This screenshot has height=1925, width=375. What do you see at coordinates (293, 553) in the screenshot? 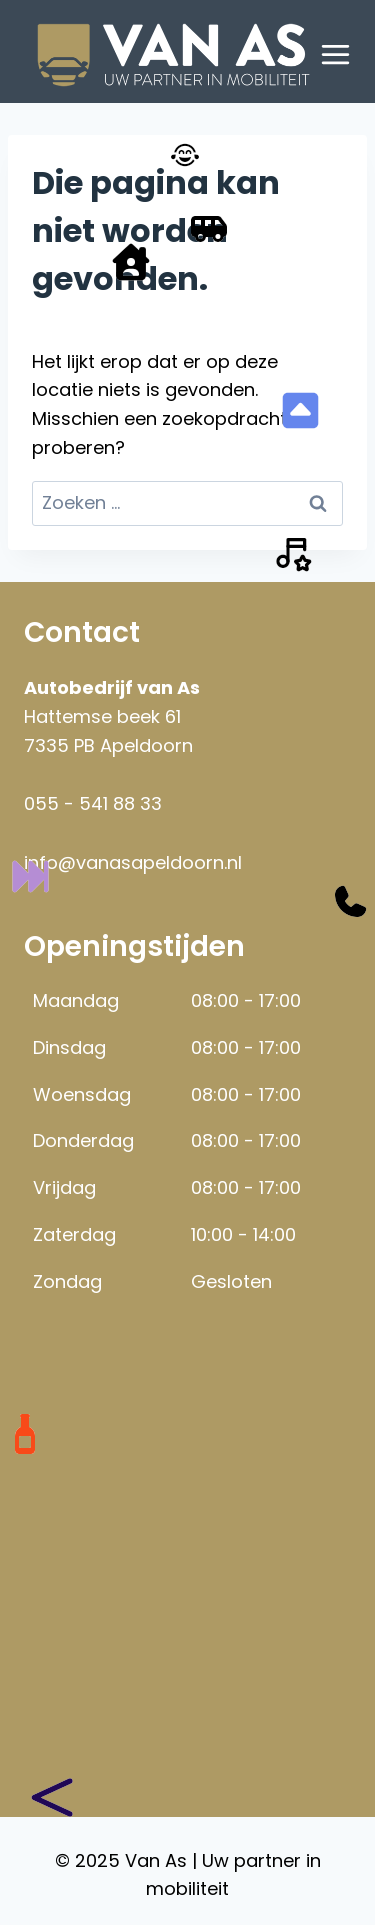
I see `add song to favorites` at bounding box center [293, 553].